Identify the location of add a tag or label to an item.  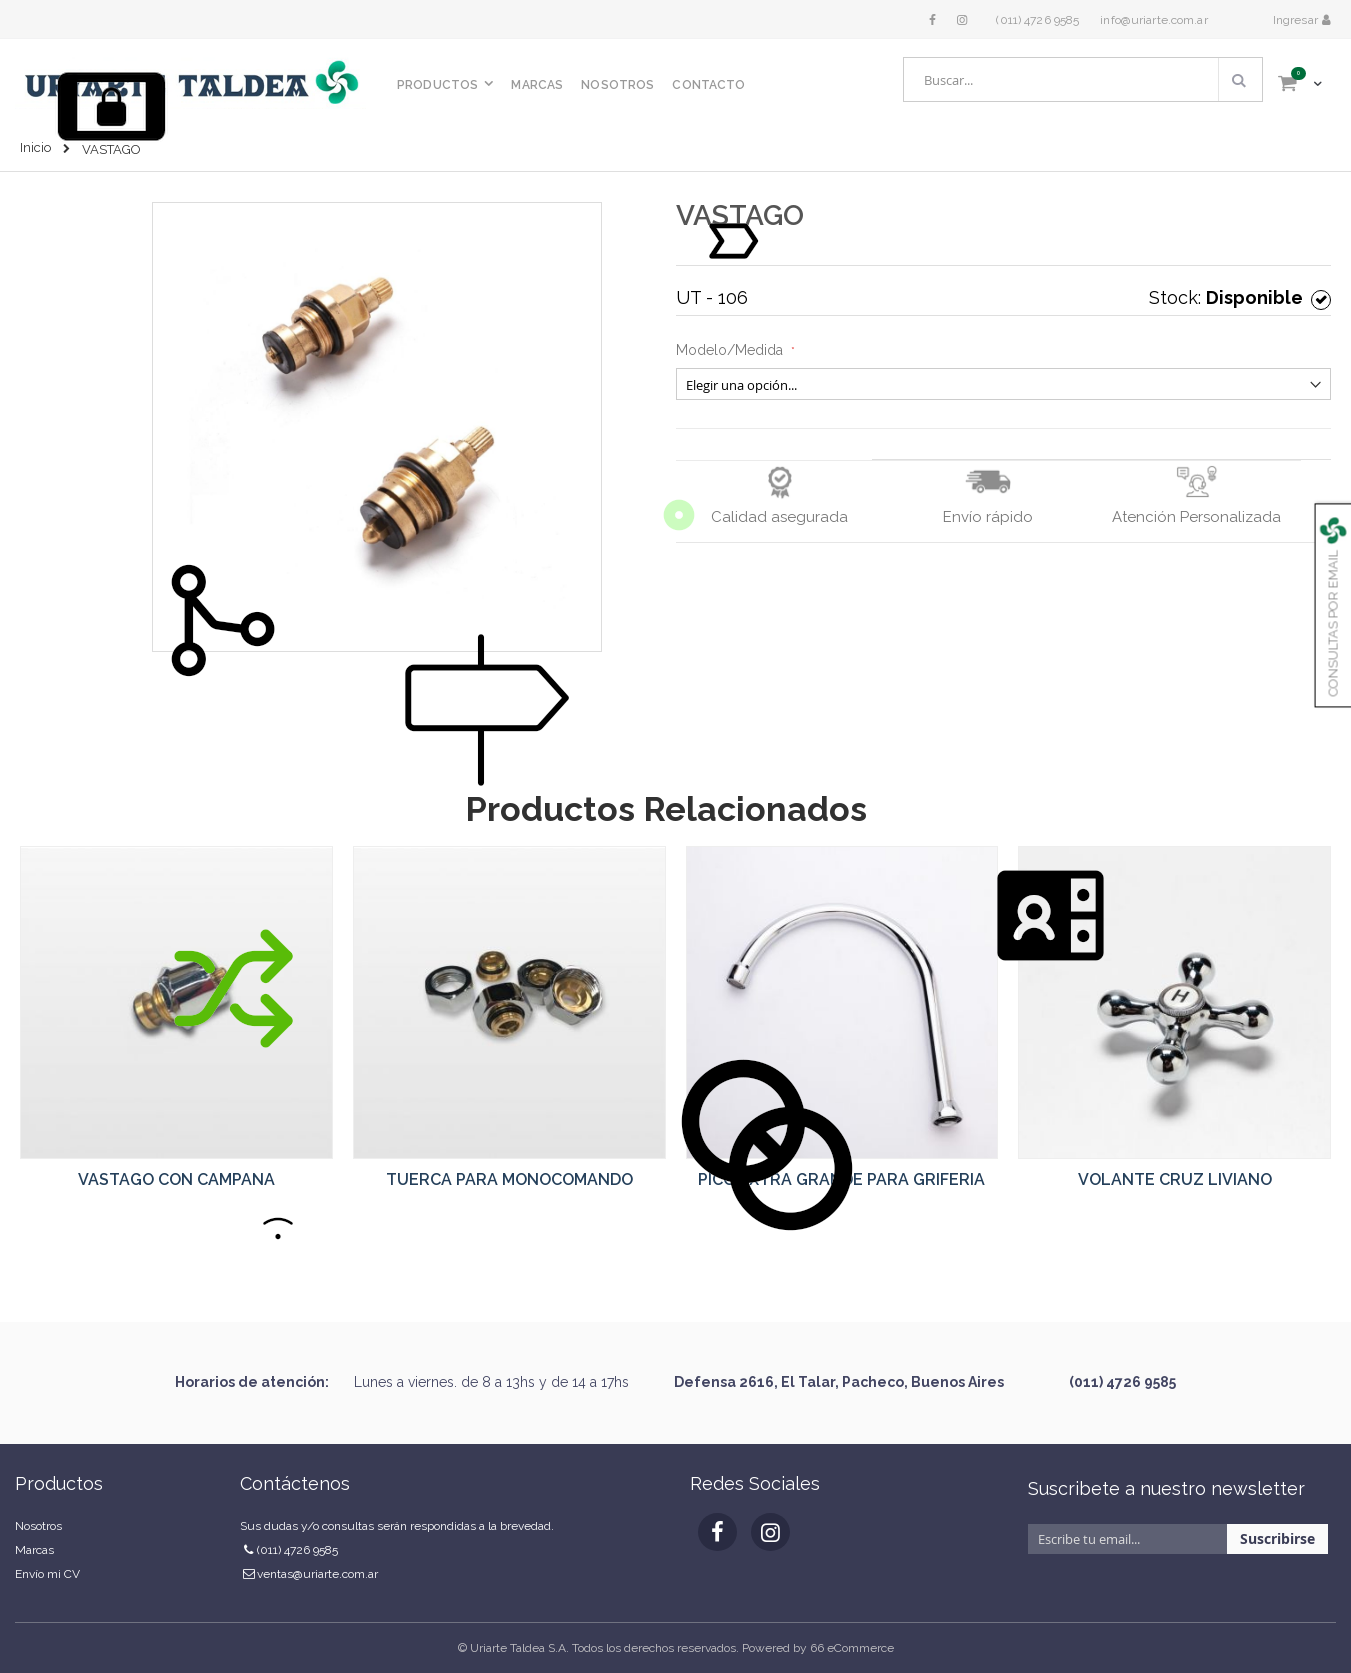
(732, 241).